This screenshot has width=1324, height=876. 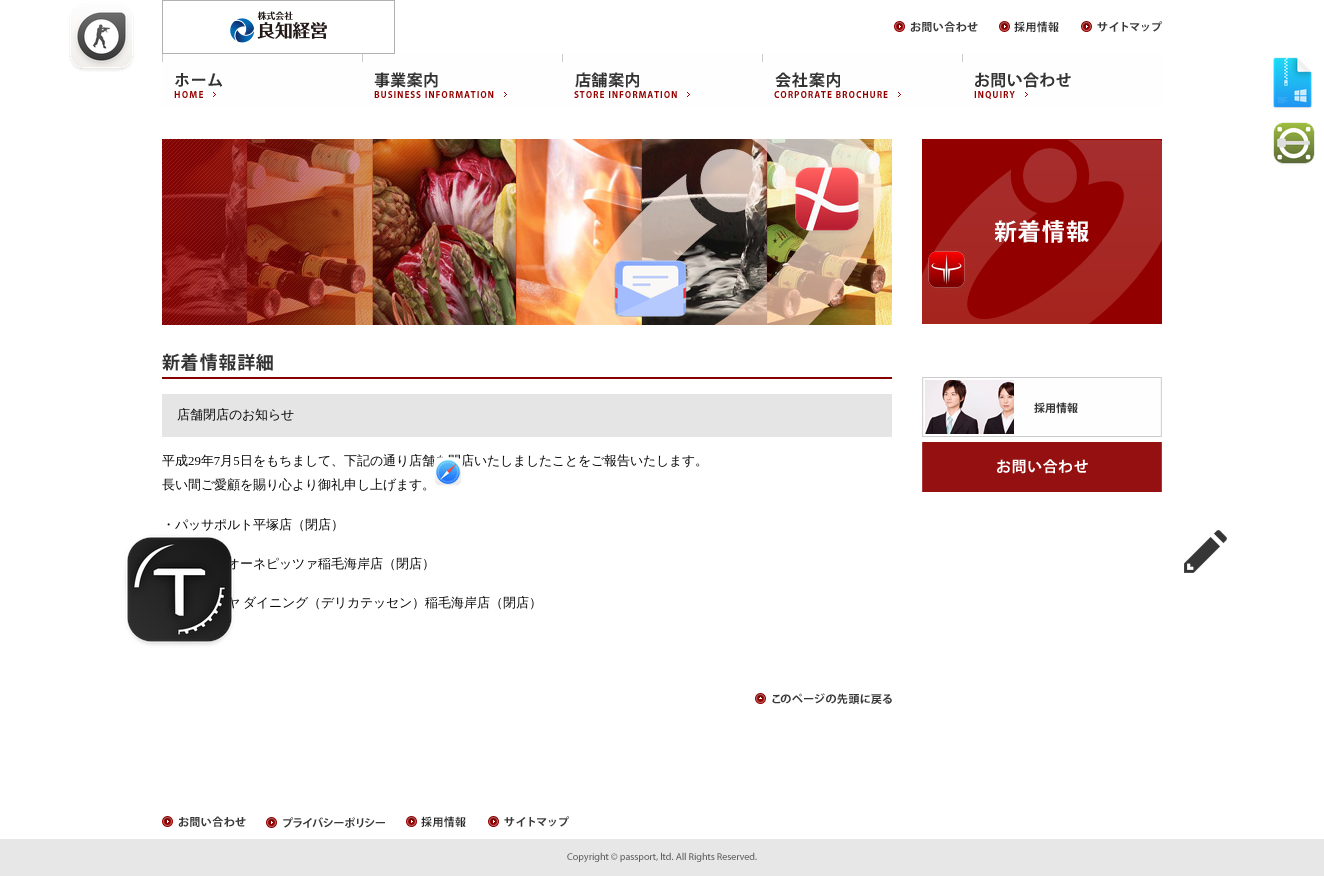 I want to click on open the mail app, so click(x=650, y=288).